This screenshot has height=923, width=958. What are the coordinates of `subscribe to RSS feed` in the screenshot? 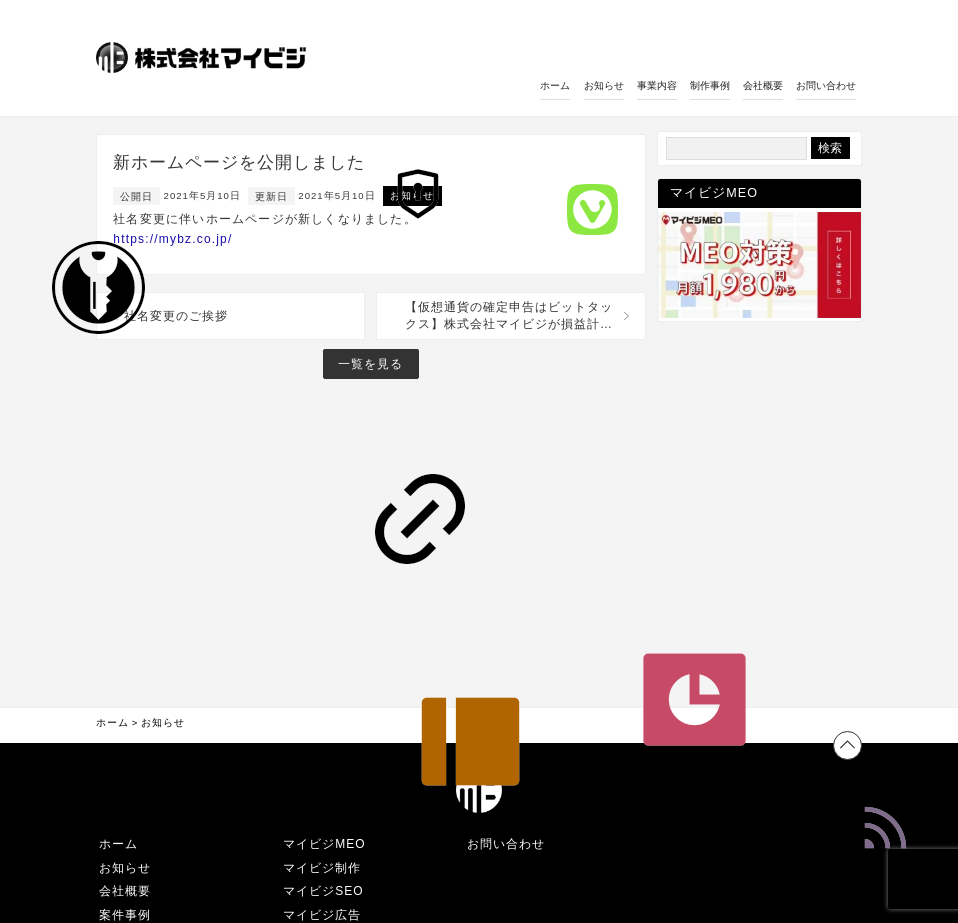 It's located at (885, 827).